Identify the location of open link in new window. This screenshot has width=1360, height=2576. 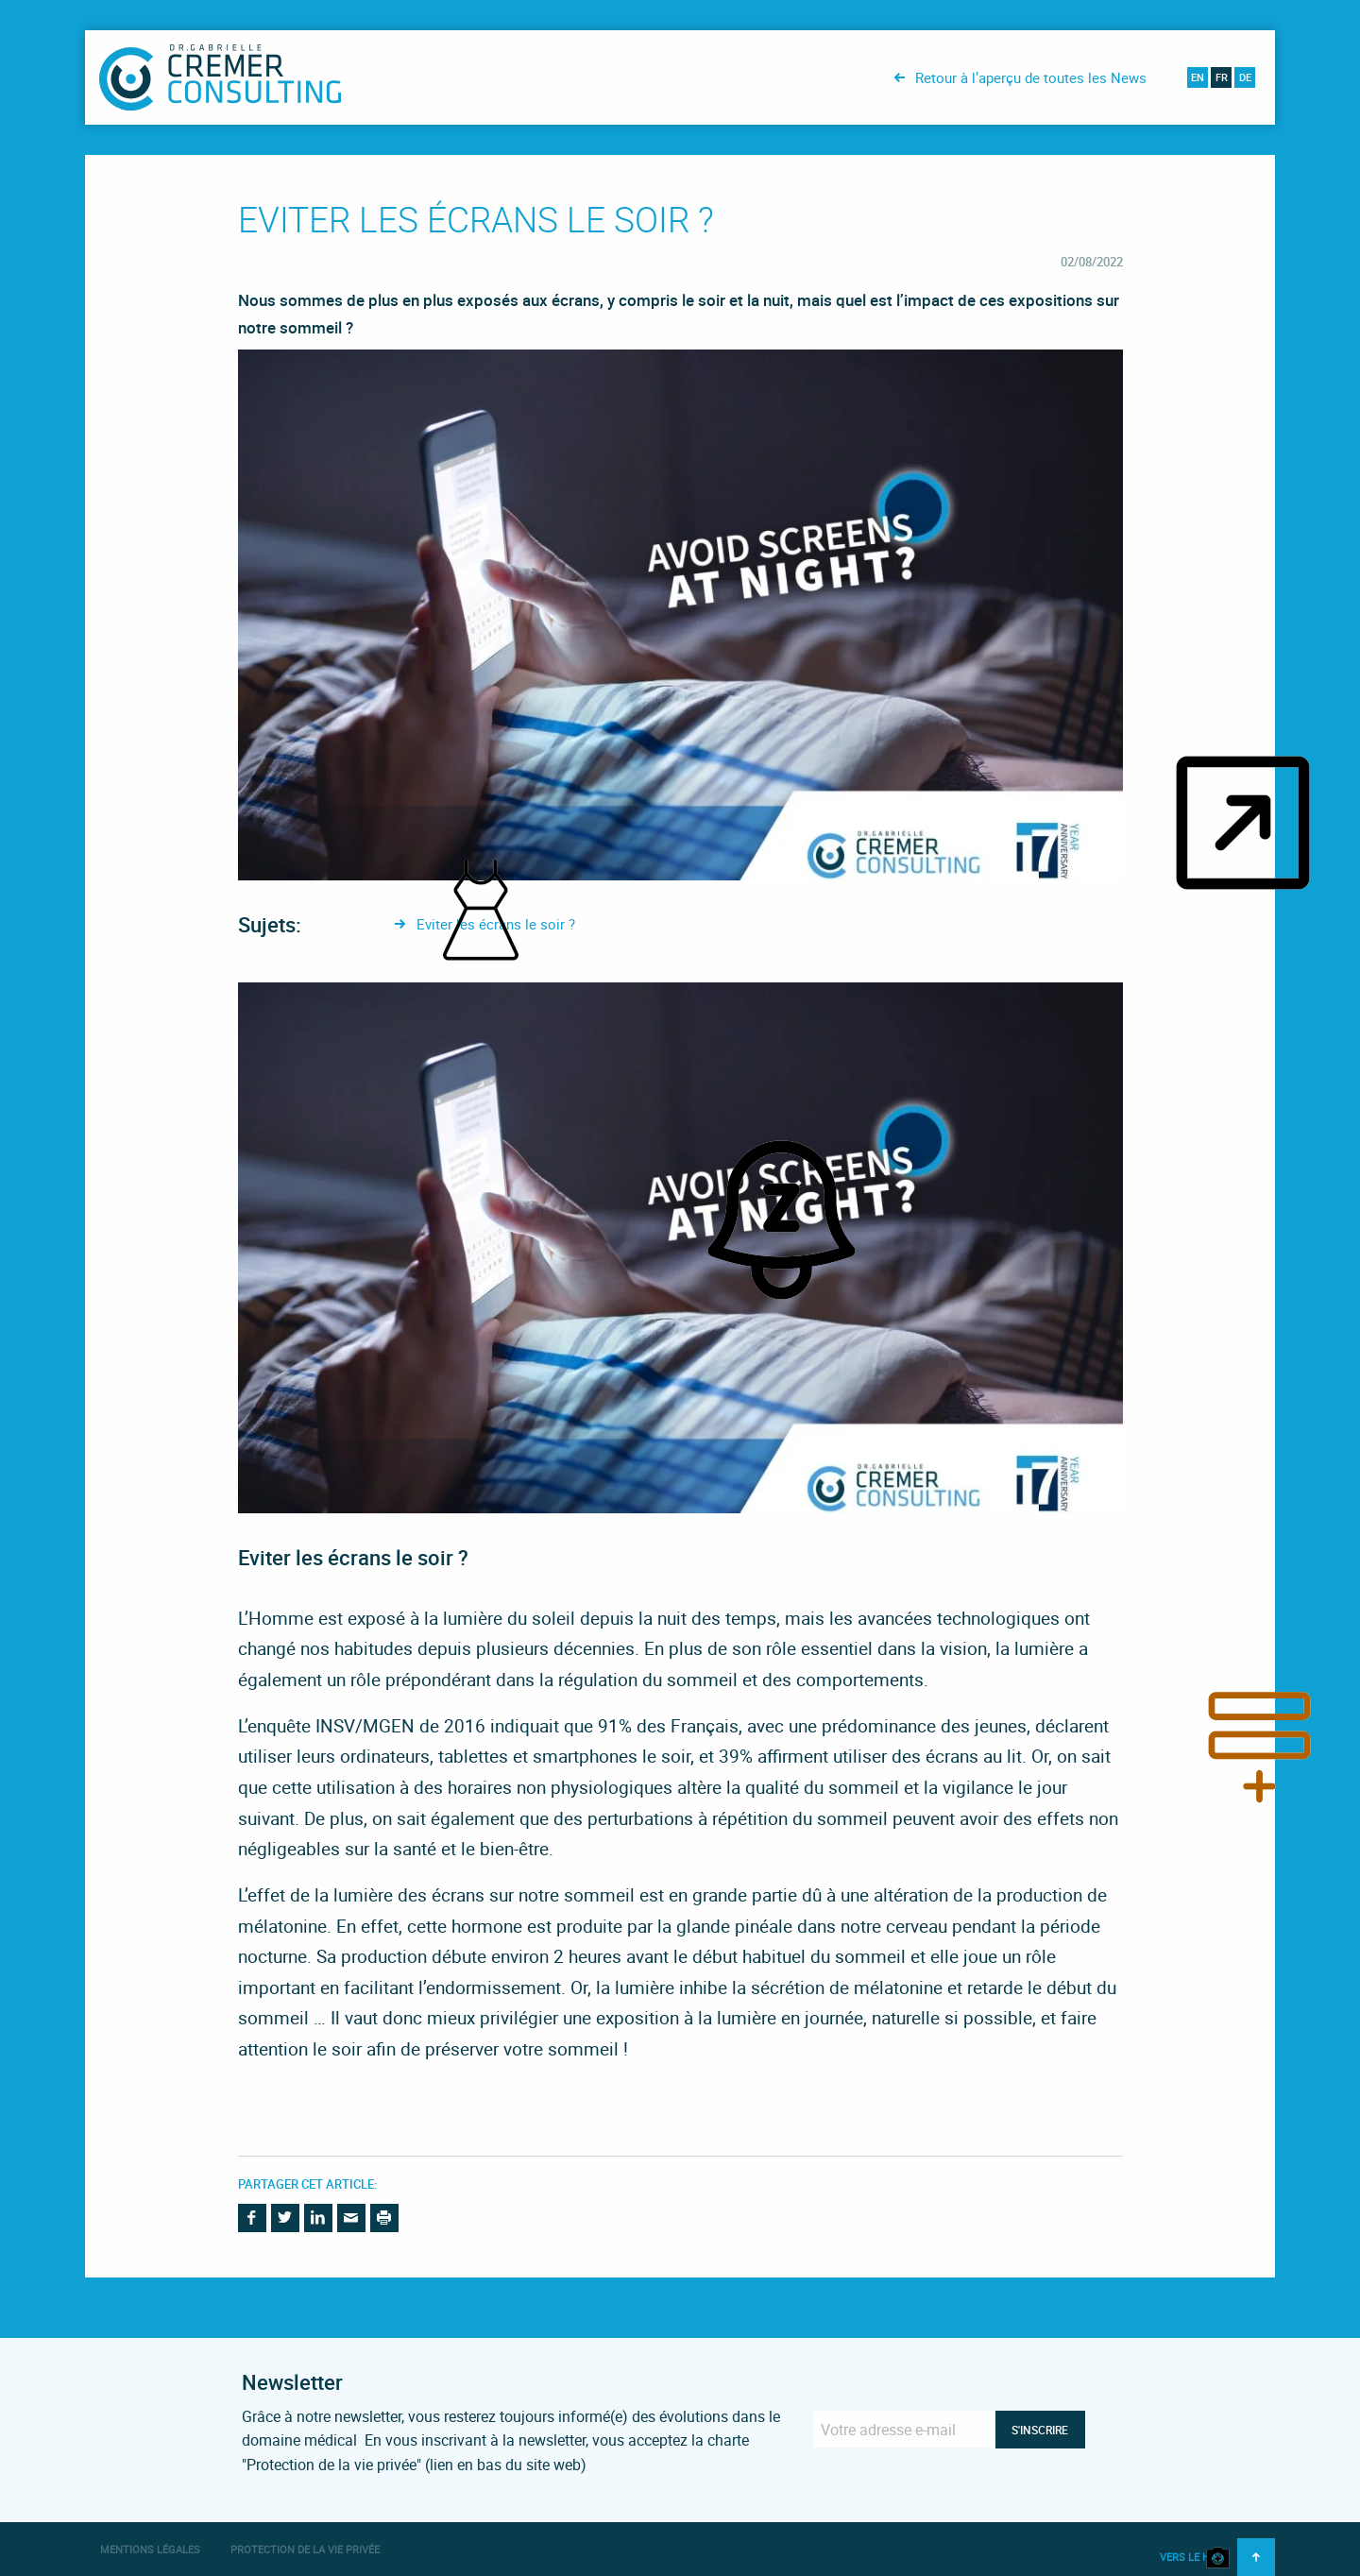
(1243, 823).